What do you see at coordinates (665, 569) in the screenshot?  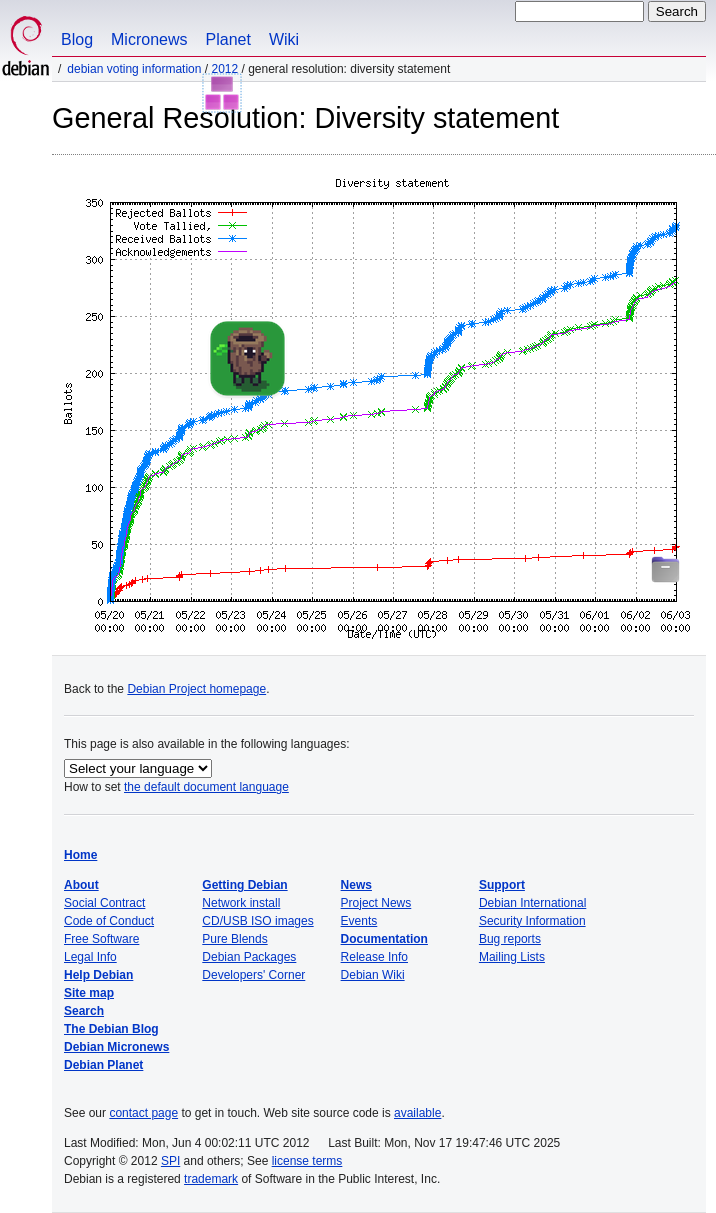 I see `open the files application` at bounding box center [665, 569].